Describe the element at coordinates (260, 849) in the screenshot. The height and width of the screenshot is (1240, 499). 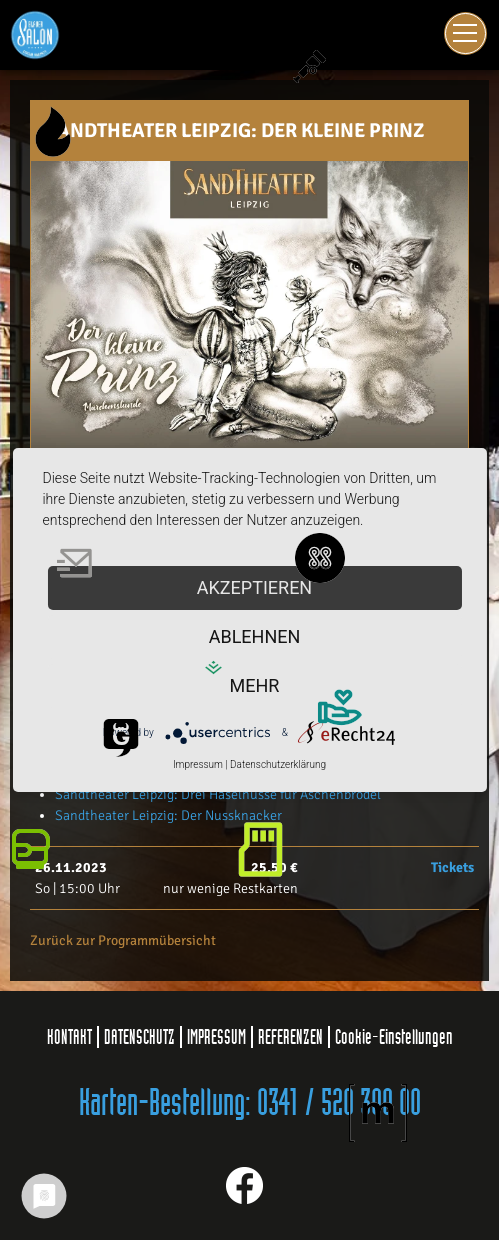
I see `access mini sd card storage` at that location.